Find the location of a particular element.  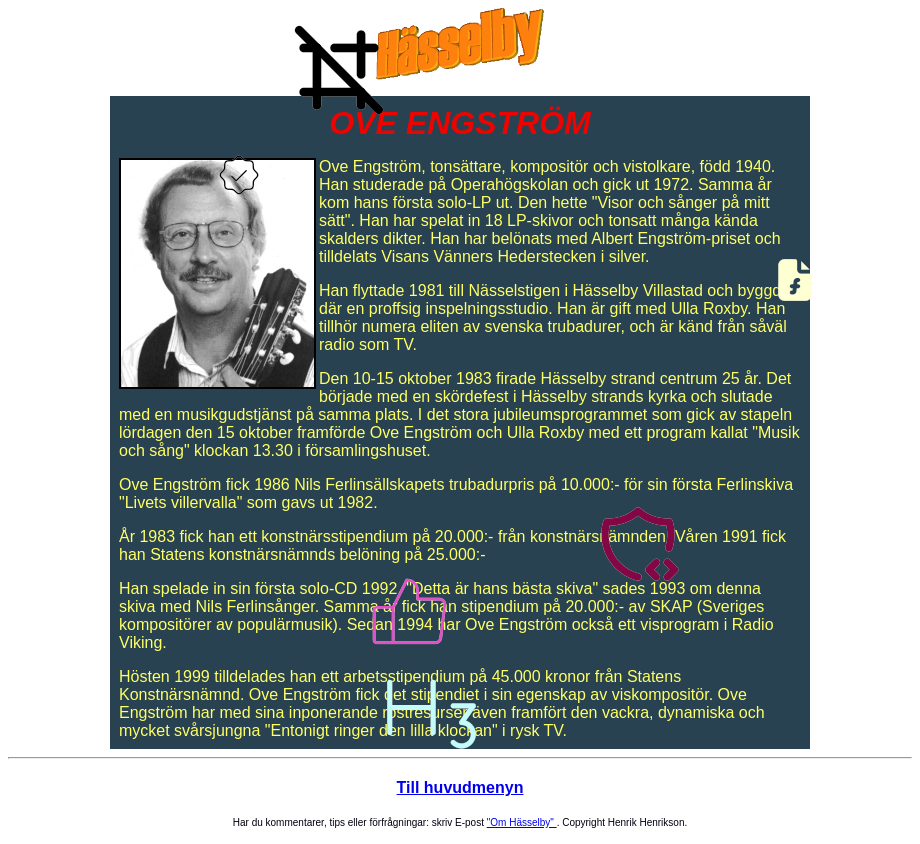

access security code settings is located at coordinates (638, 544).